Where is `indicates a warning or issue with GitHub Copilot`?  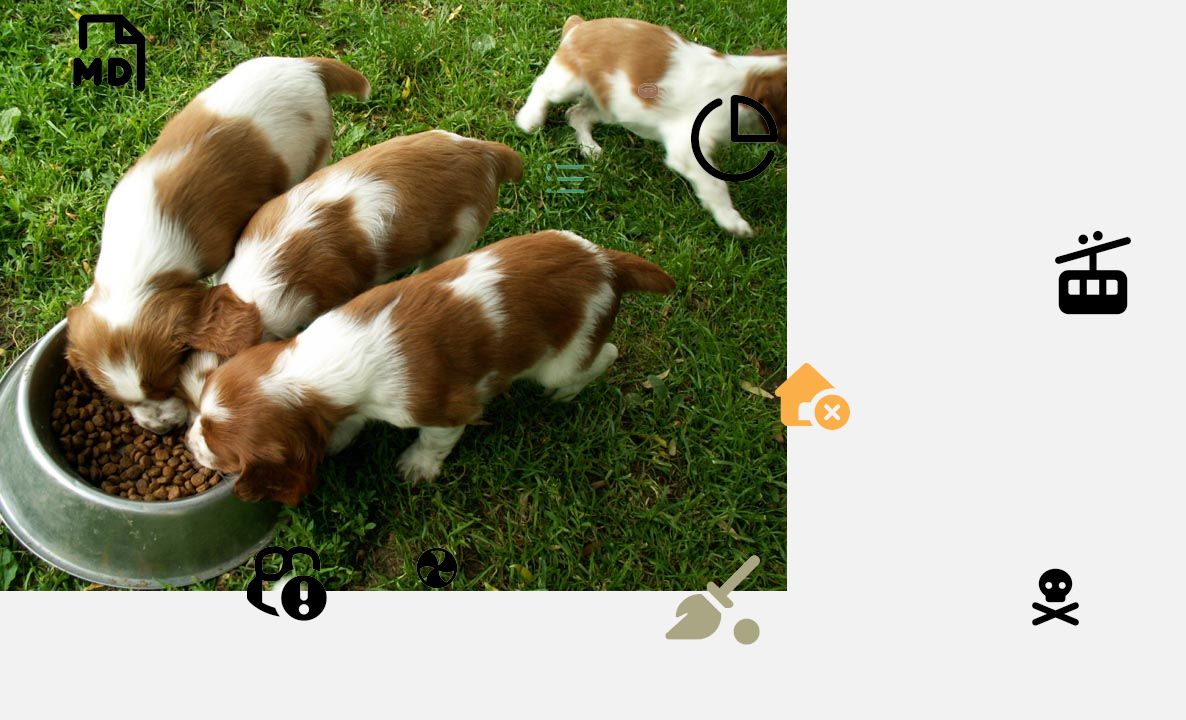
indicates a warning or issue with GitHub Copilot is located at coordinates (287, 581).